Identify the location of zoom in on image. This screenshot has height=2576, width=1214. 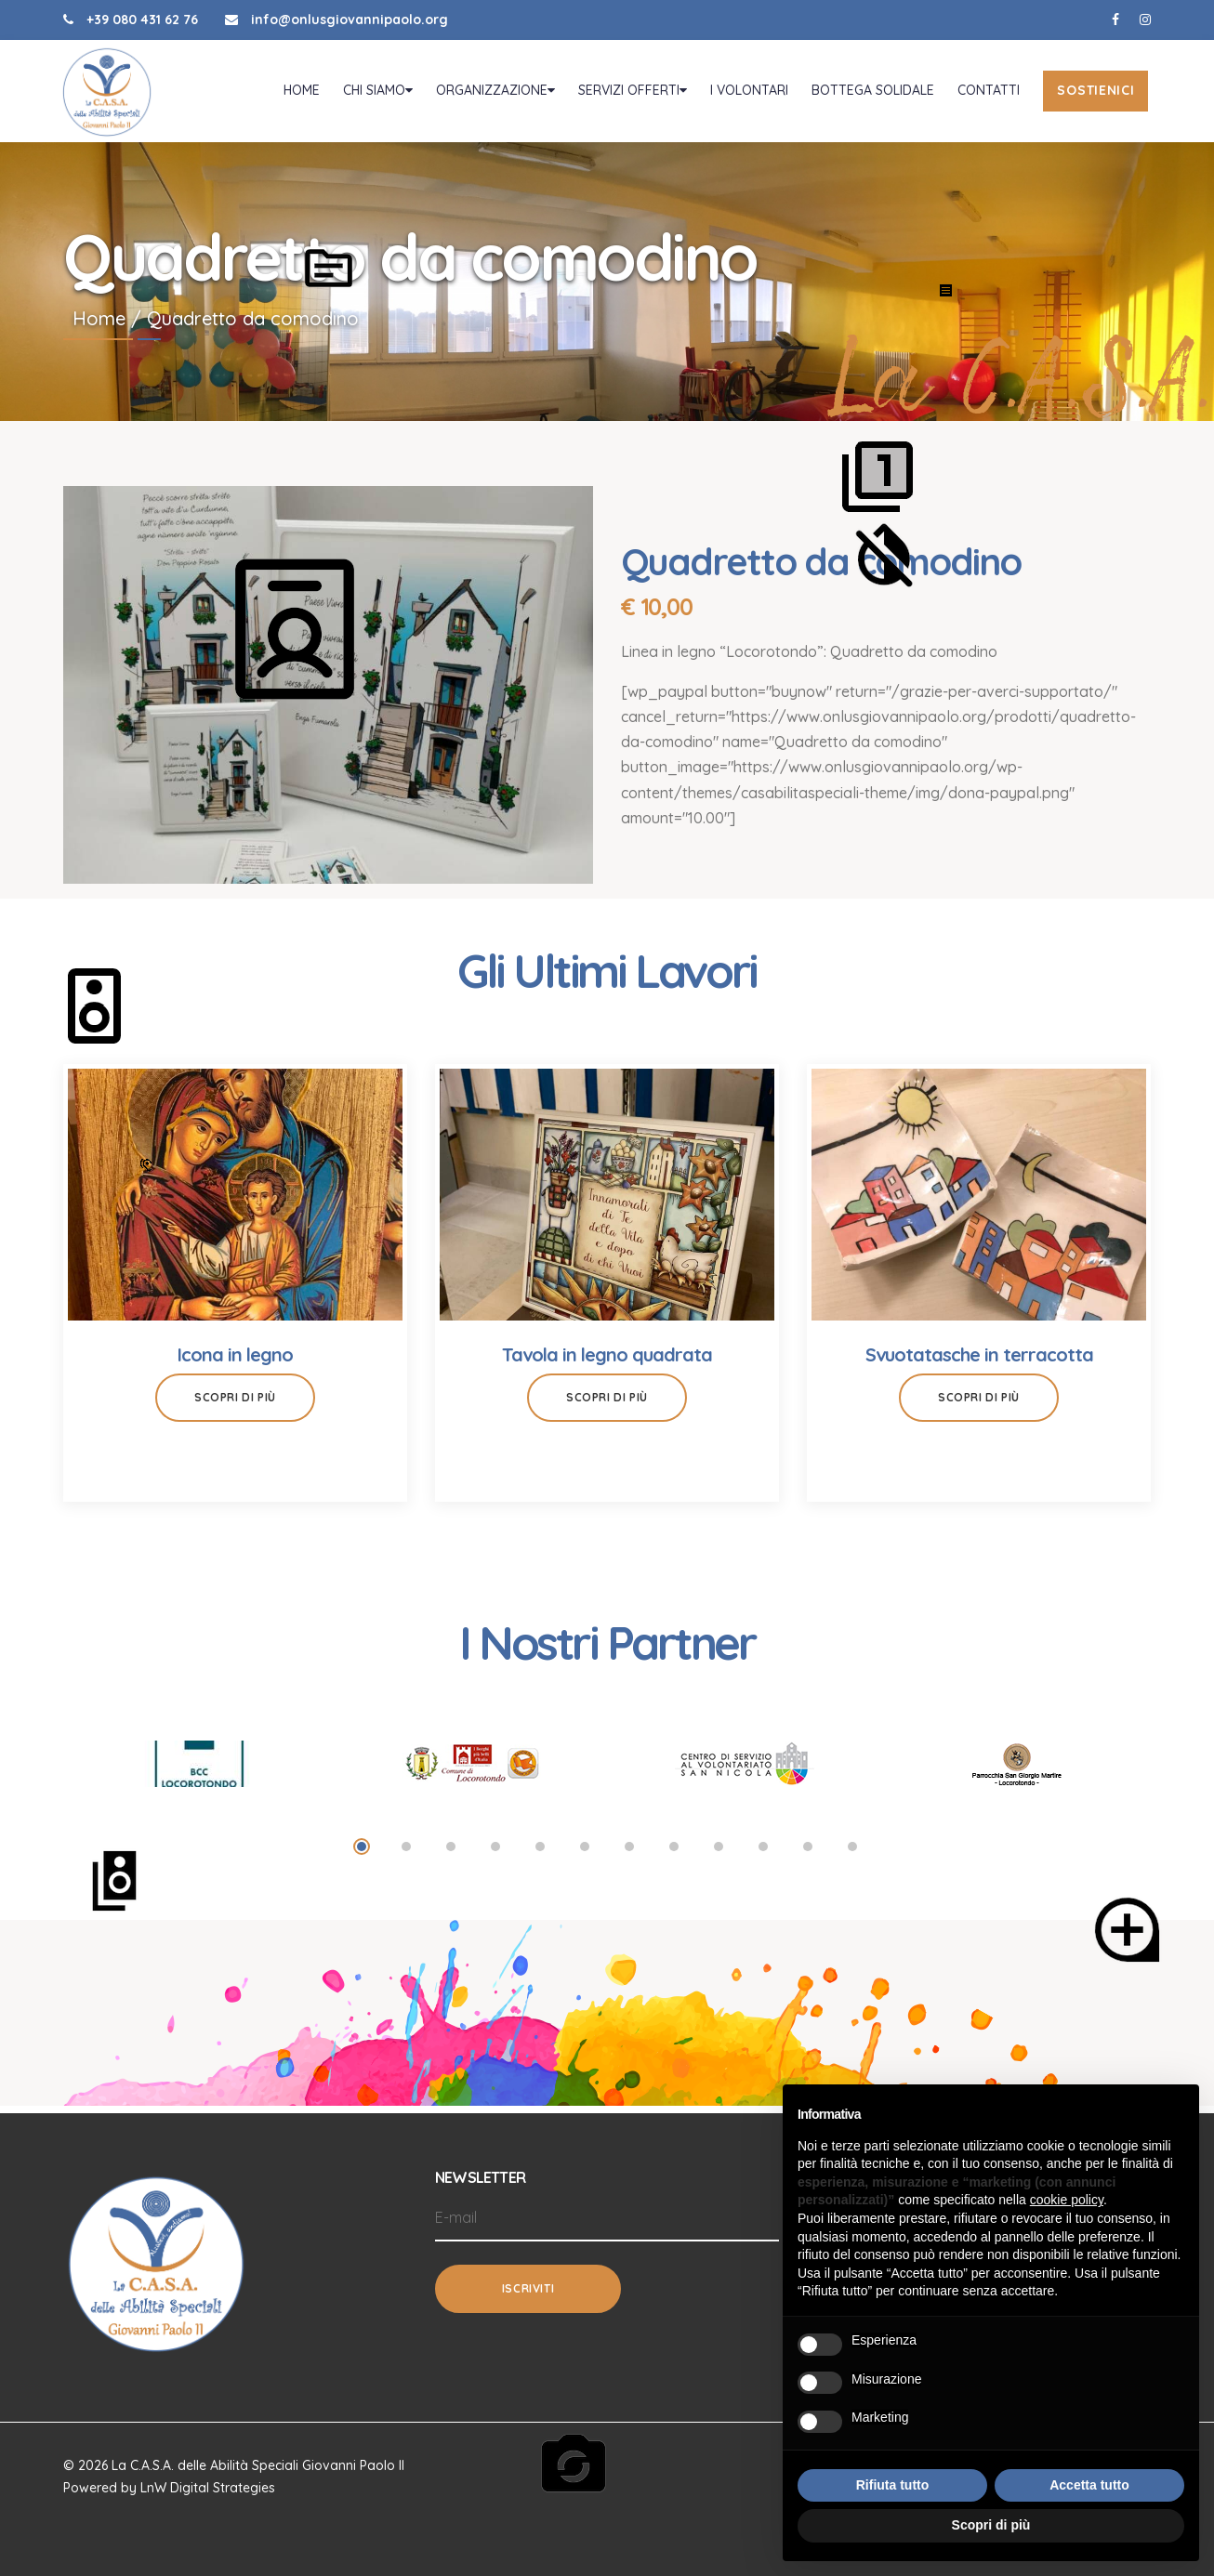
(1127, 1929).